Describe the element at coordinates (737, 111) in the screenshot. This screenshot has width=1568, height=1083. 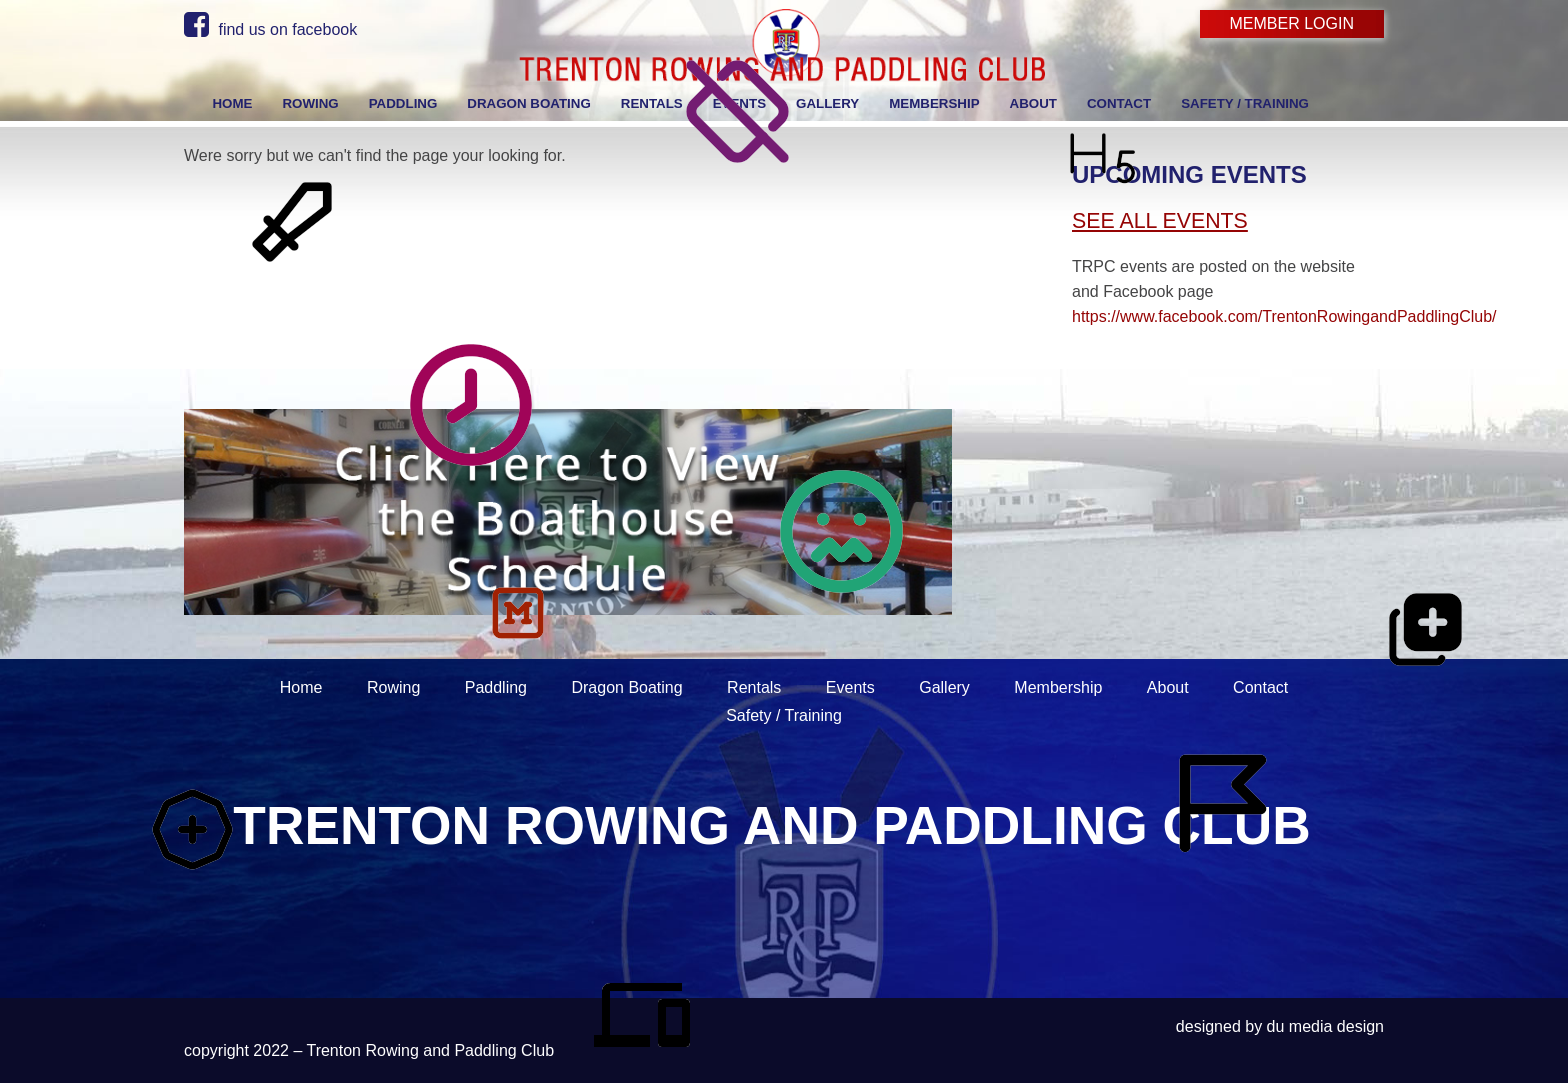
I see `disabled or inactive diamond shape element` at that location.